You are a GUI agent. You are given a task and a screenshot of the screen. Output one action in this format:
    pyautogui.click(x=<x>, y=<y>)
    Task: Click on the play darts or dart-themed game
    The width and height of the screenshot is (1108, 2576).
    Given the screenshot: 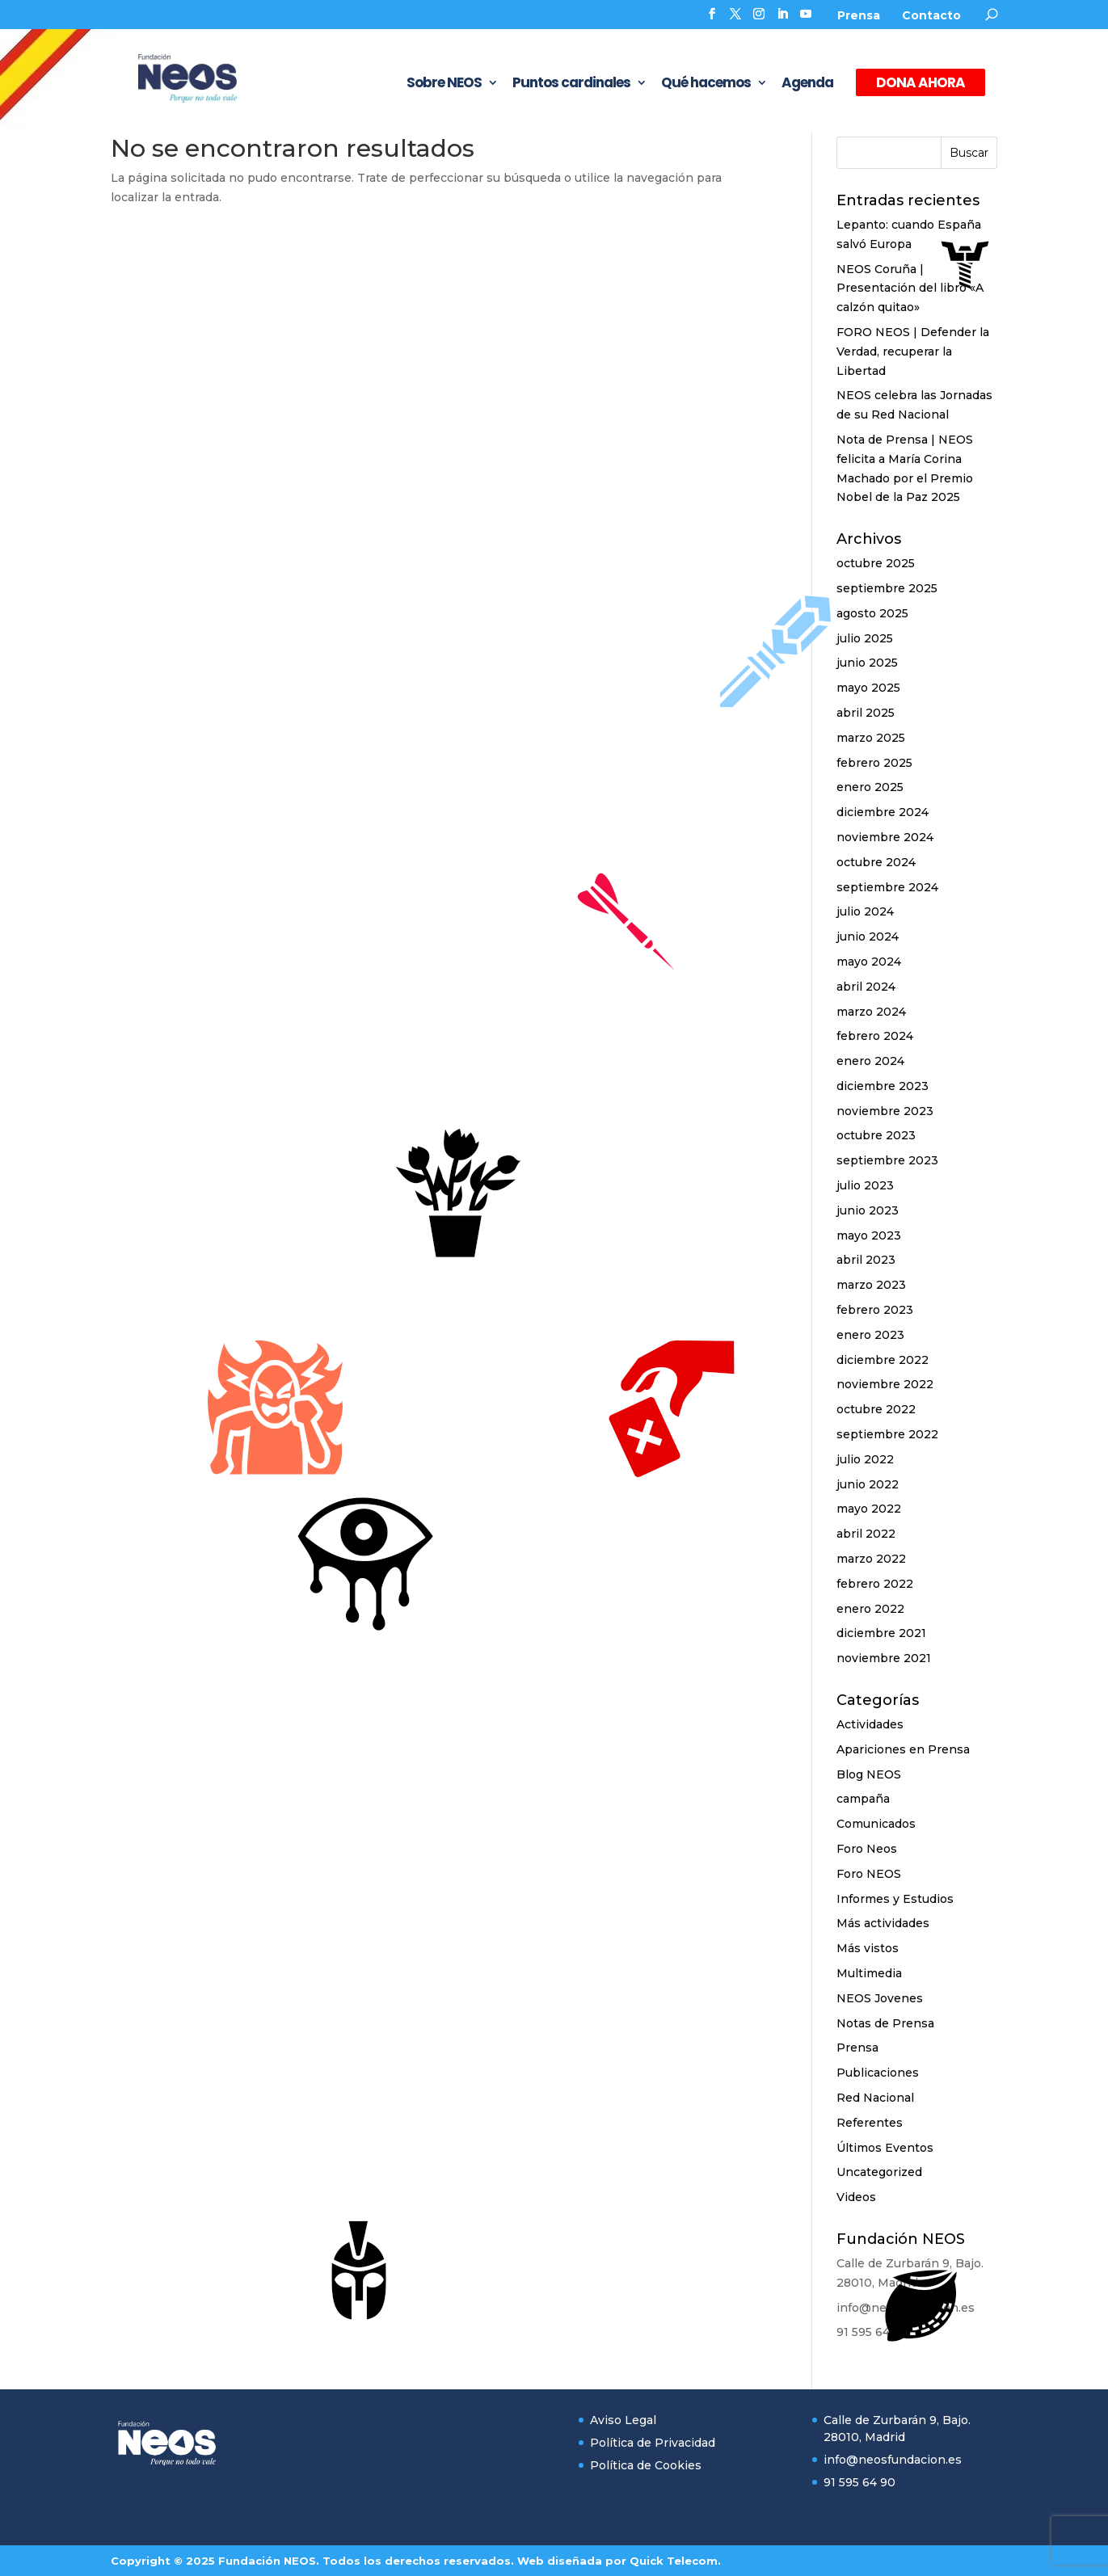 What is the action you would take?
    pyautogui.click(x=626, y=922)
    